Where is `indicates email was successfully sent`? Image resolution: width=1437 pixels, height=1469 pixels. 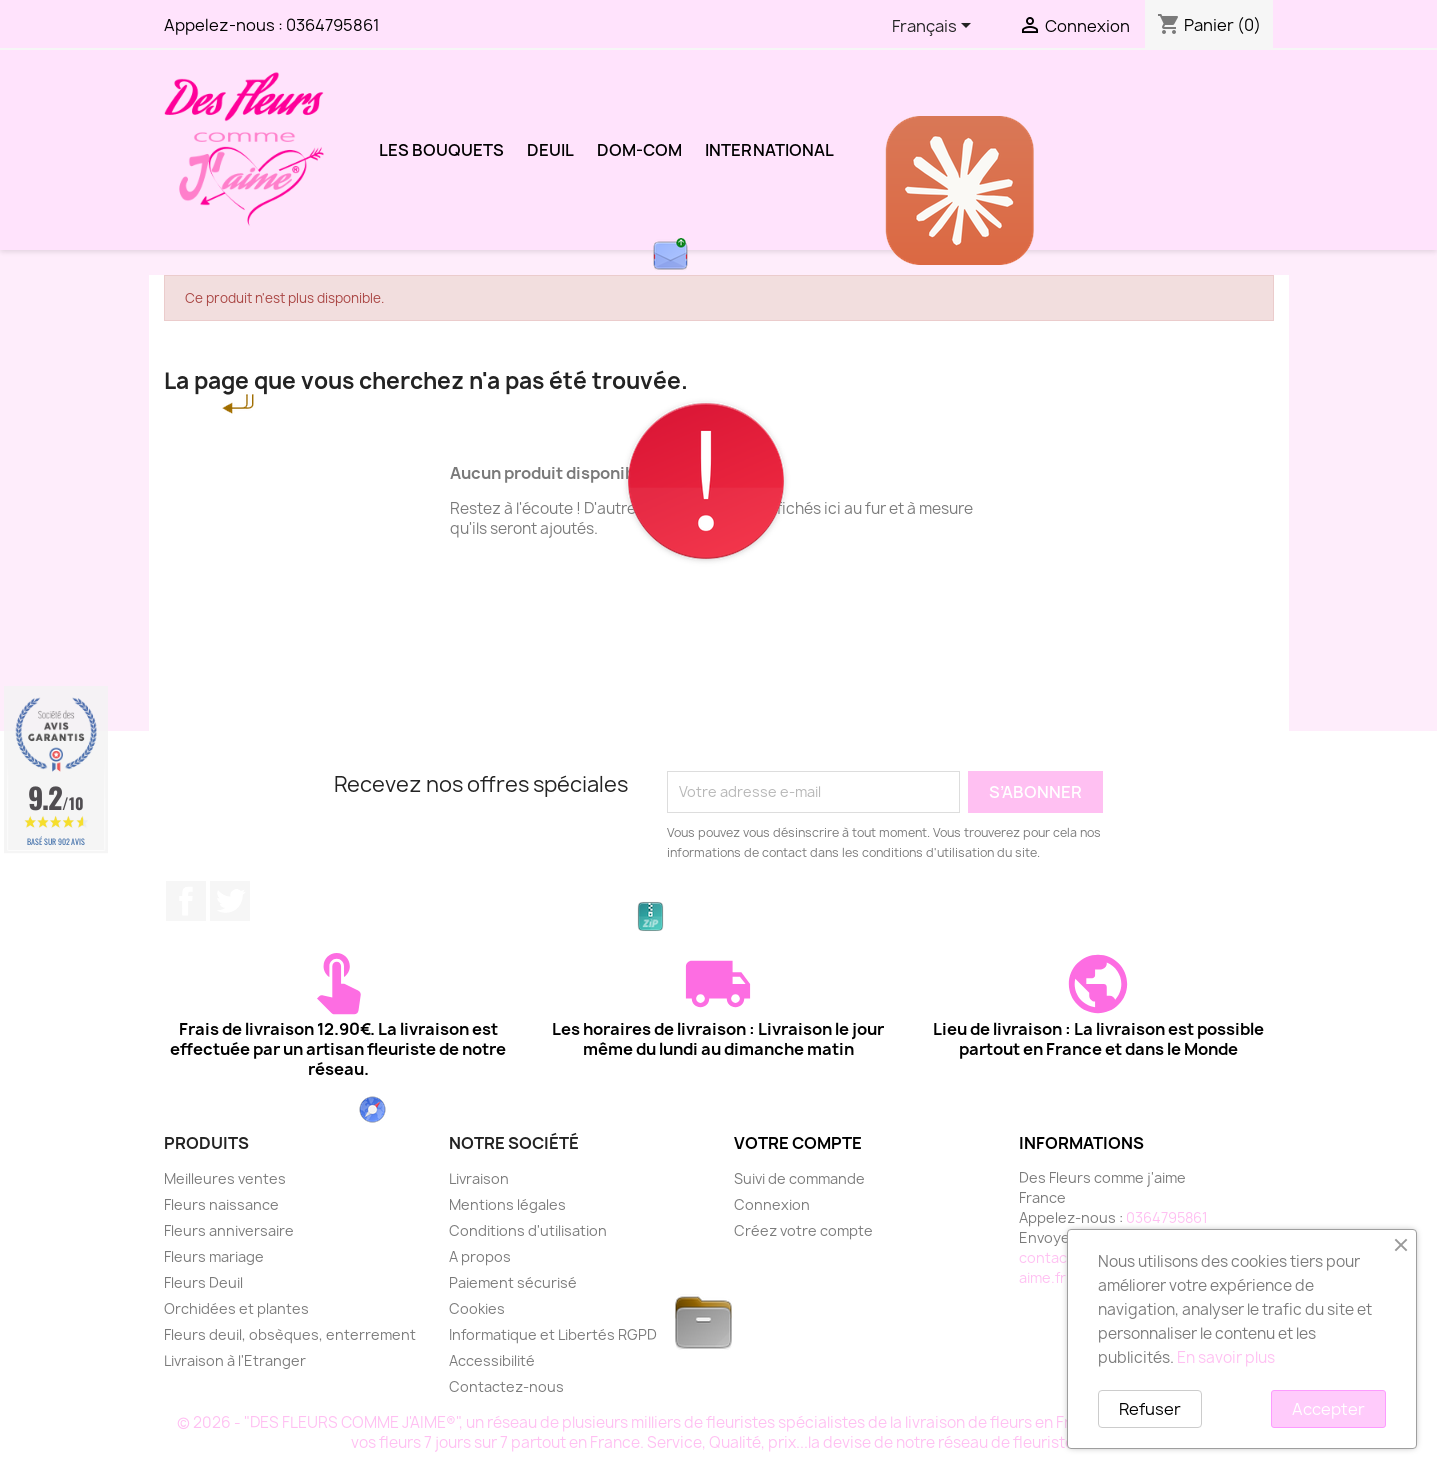 indicates email was successfully sent is located at coordinates (670, 255).